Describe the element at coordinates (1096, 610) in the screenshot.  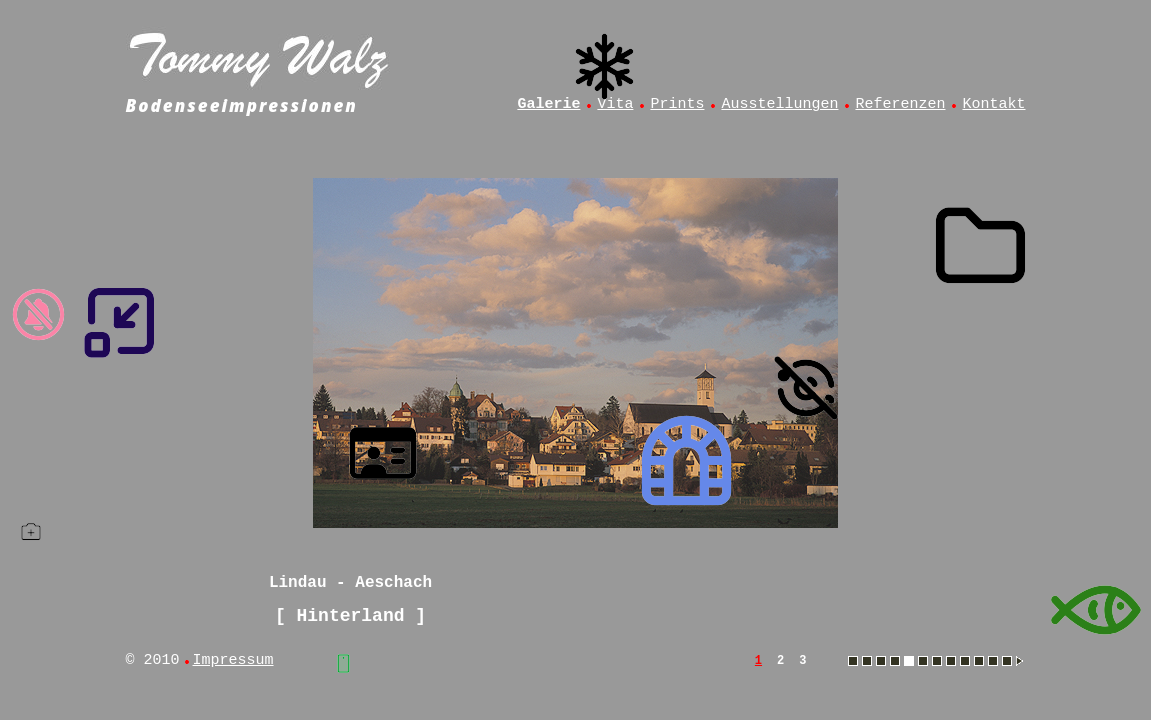
I see `browse seafood or fish-related content` at that location.